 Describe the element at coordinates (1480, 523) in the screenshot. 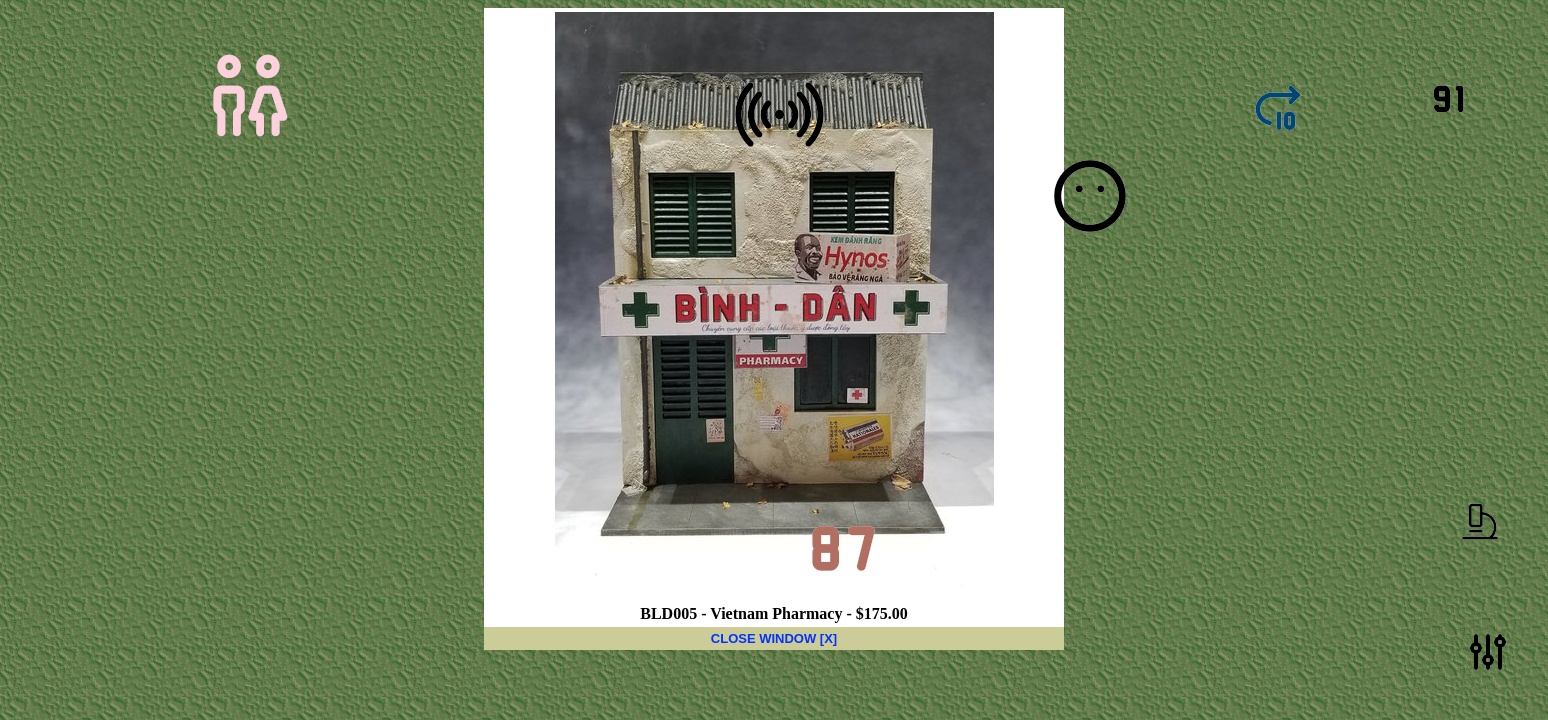

I see `access research or lab tools` at that location.